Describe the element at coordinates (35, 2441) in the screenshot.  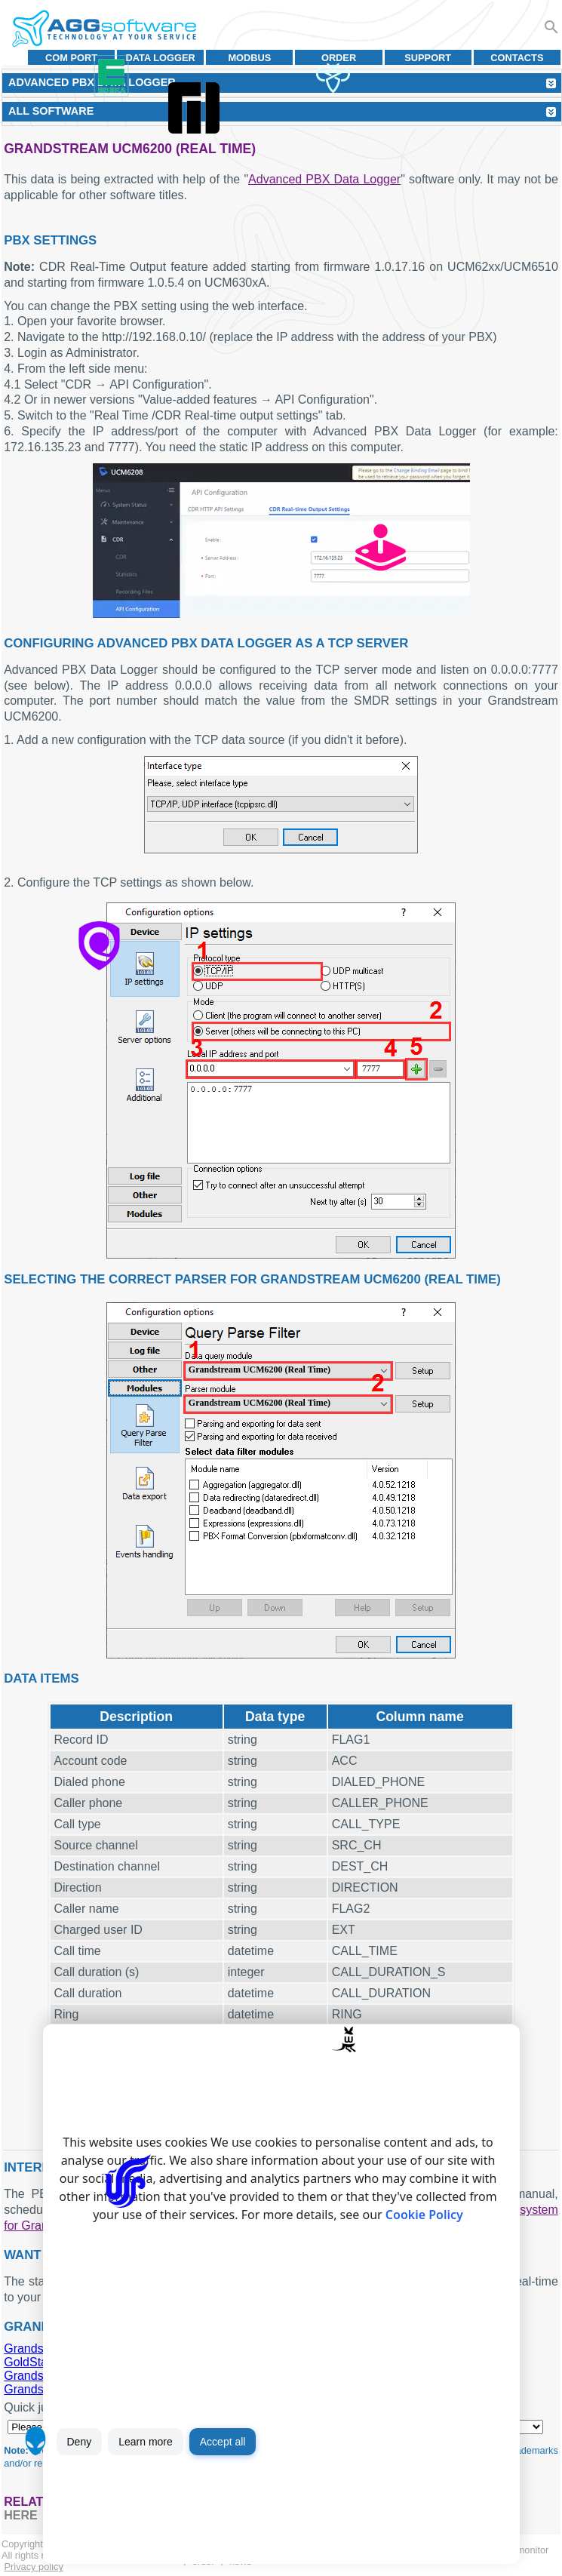
I see `Alienware brand logo` at that location.